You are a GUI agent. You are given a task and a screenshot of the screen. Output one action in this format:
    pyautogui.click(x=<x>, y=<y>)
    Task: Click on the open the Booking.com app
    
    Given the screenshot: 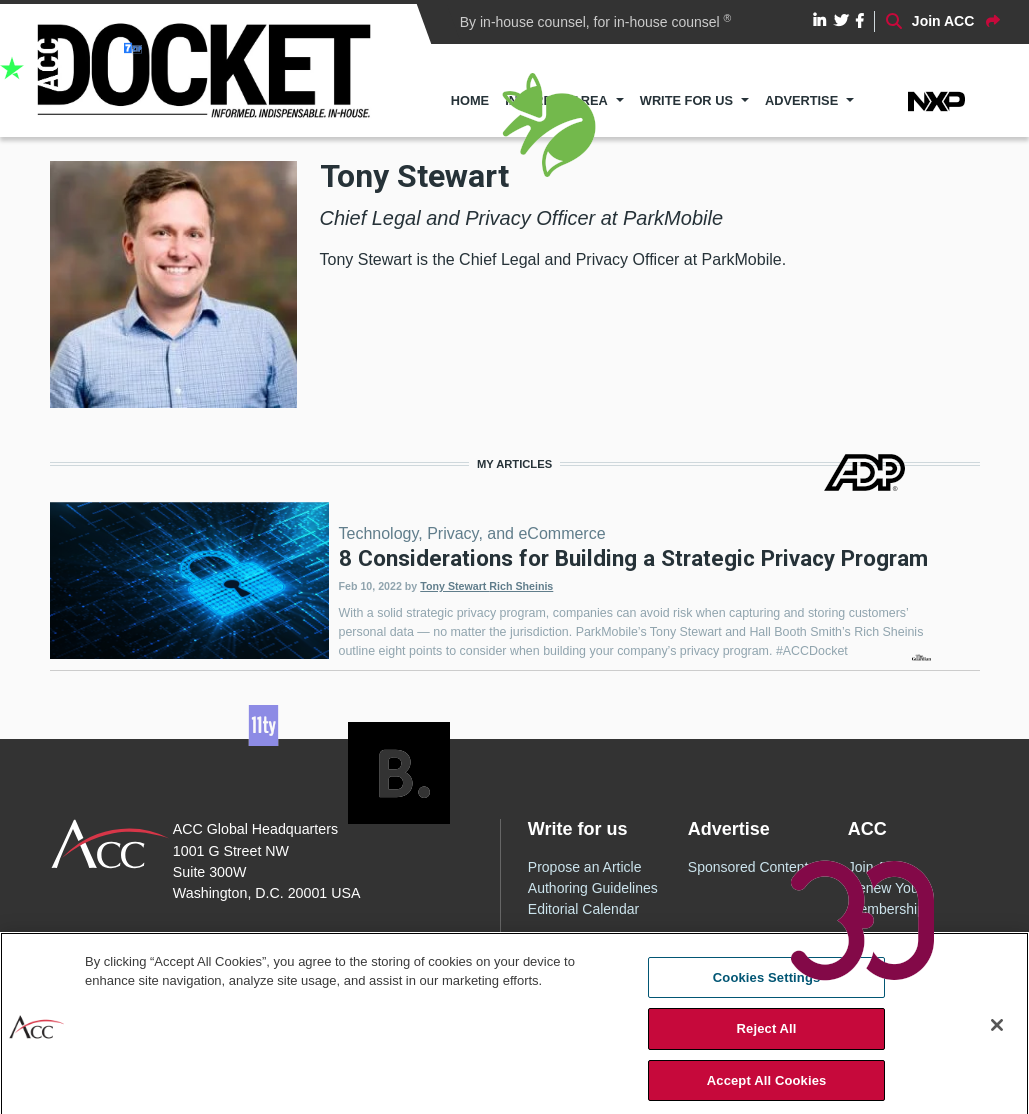 What is the action you would take?
    pyautogui.click(x=399, y=773)
    